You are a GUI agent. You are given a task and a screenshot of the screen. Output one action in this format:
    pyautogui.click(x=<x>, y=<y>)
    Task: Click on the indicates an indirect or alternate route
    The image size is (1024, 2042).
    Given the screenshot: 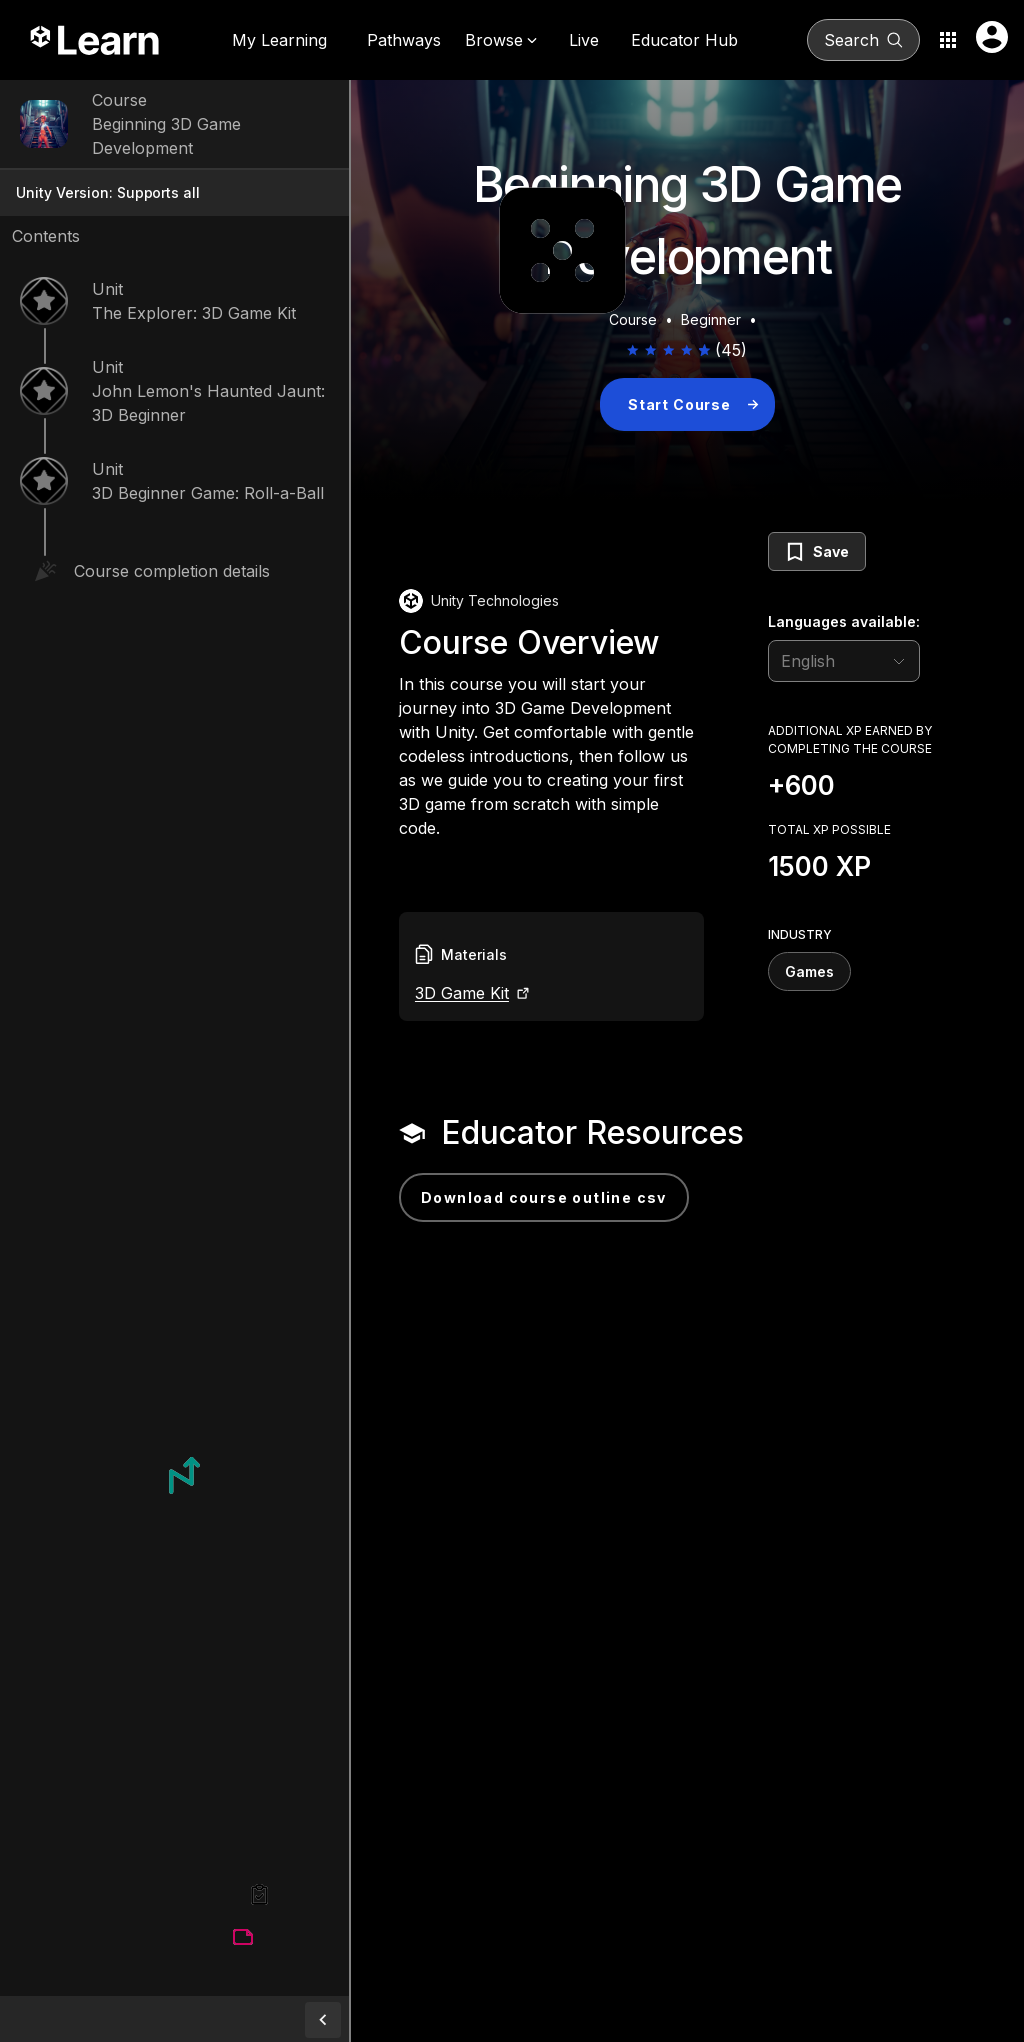 What is the action you would take?
    pyautogui.click(x=183, y=1475)
    